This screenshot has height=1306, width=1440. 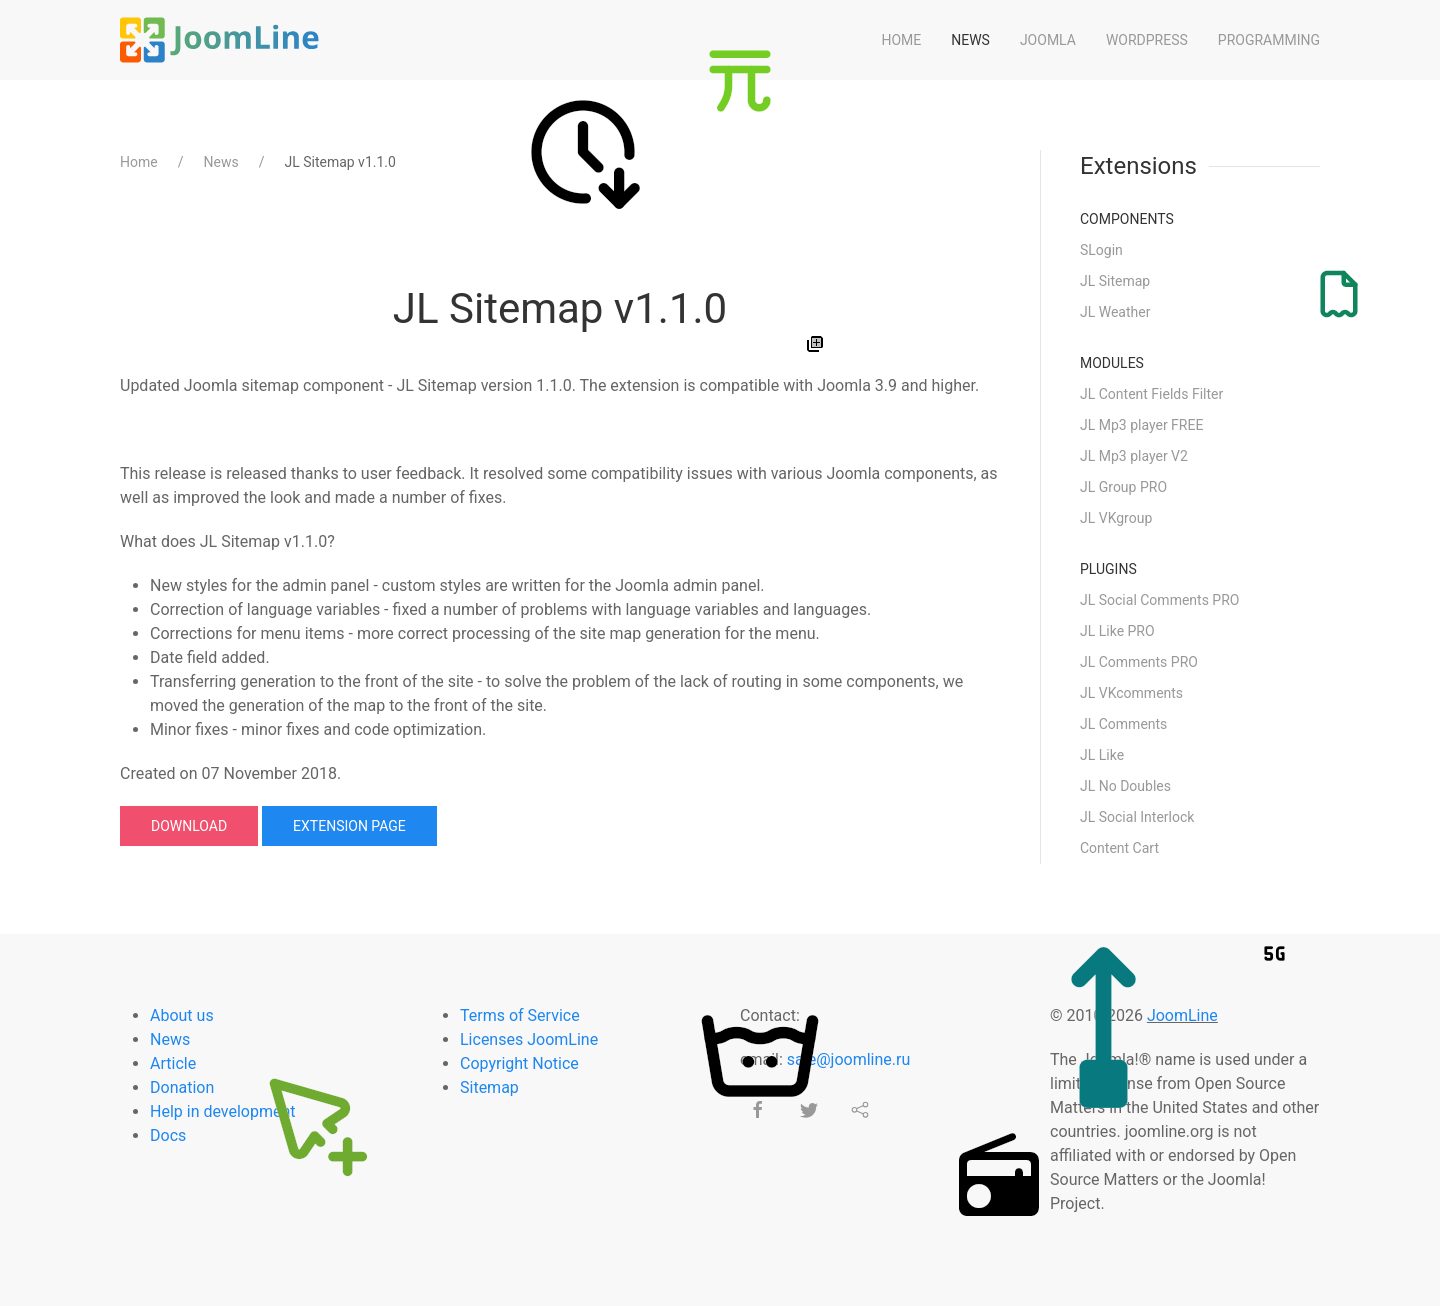 I want to click on upload a file or content, so click(x=1103, y=1027).